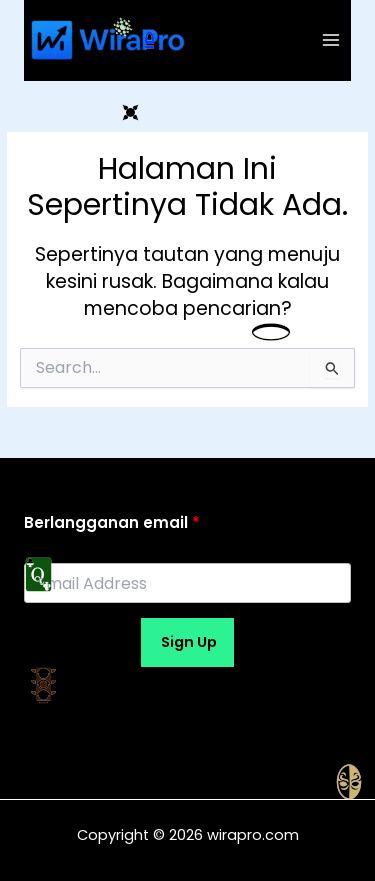 This screenshot has width=375, height=881. Describe the element at coordinates (123, 27) in the screenshot. I see `decorative pattern or visual effect option` at that location.